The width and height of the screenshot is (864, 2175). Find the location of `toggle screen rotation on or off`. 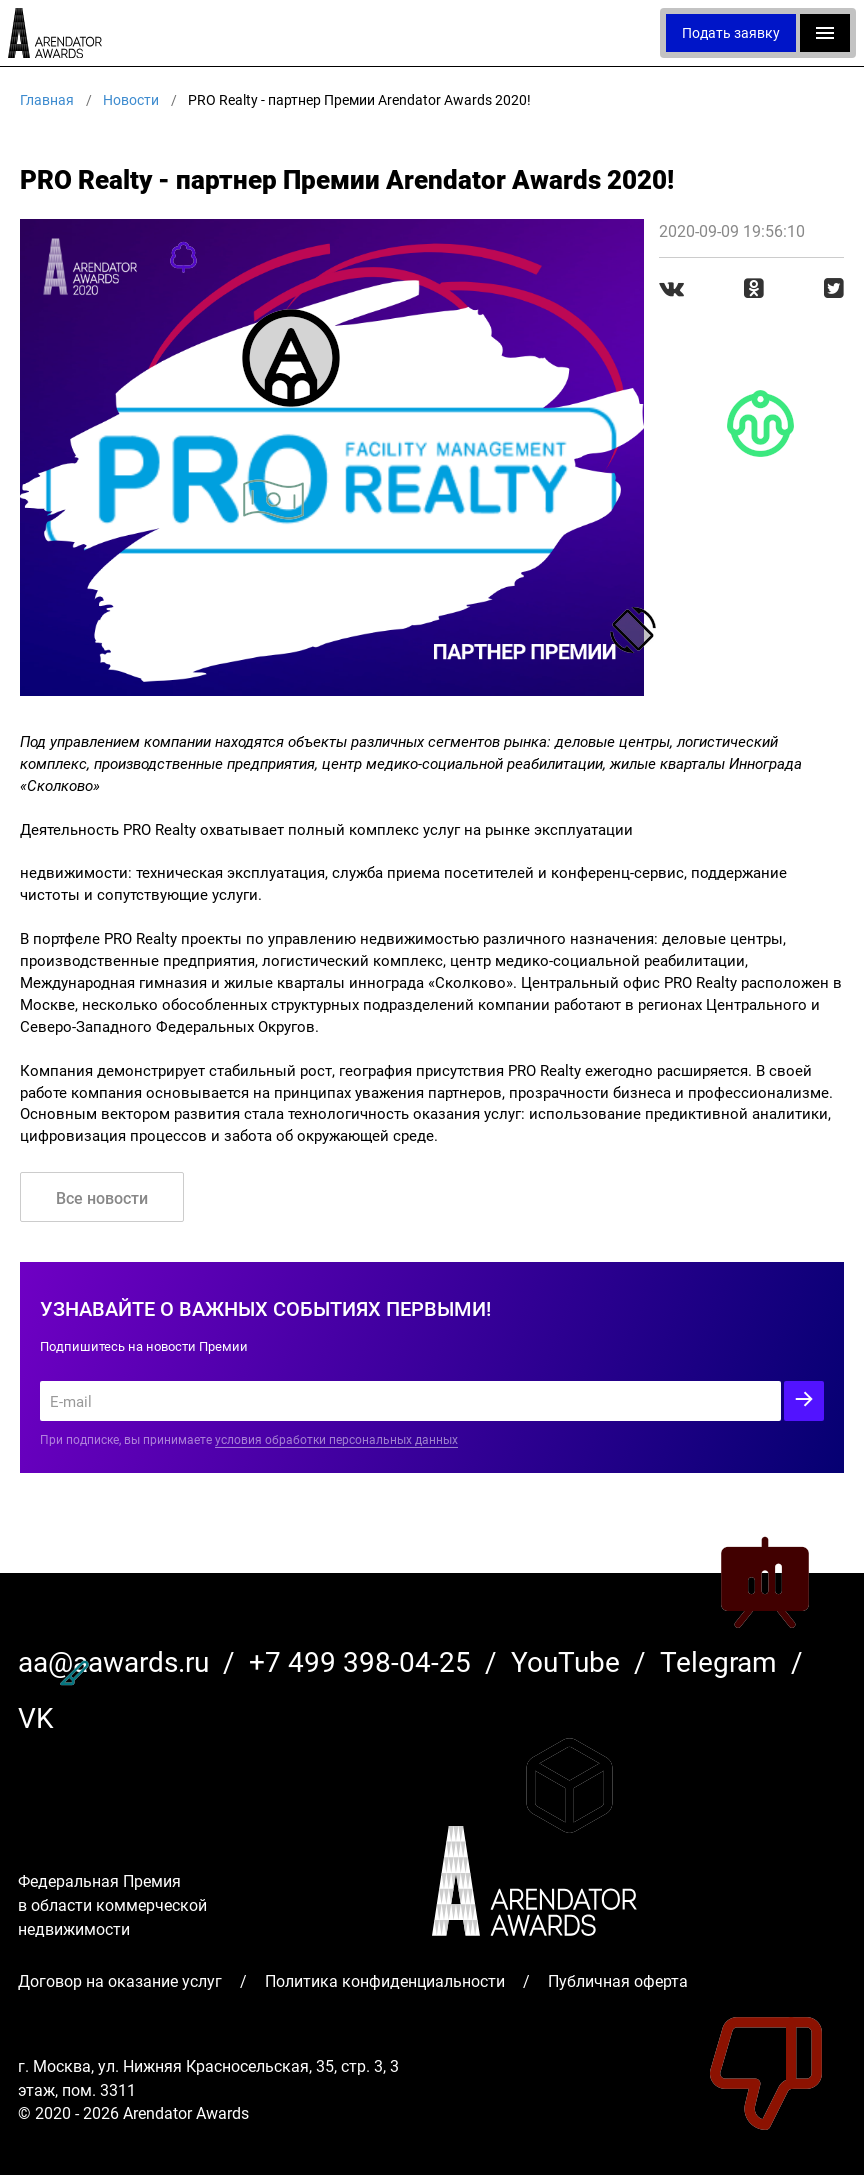

toggle screen rotation on or off is located at coordinates (633, 630).